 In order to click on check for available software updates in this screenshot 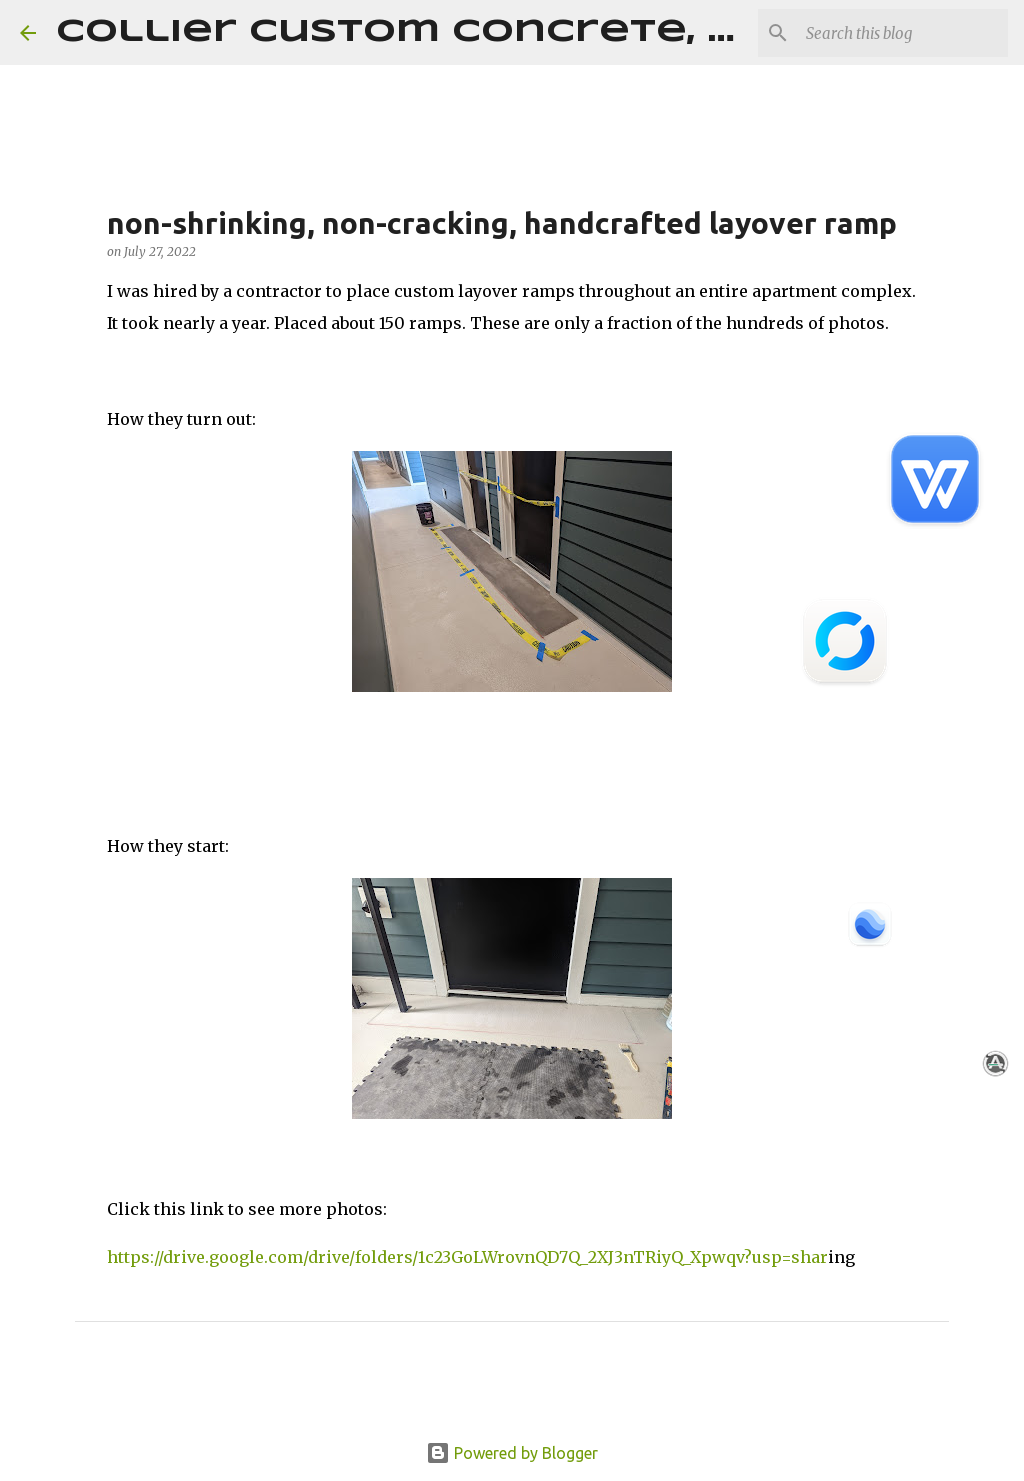, I will do `click(995, 1063)`.